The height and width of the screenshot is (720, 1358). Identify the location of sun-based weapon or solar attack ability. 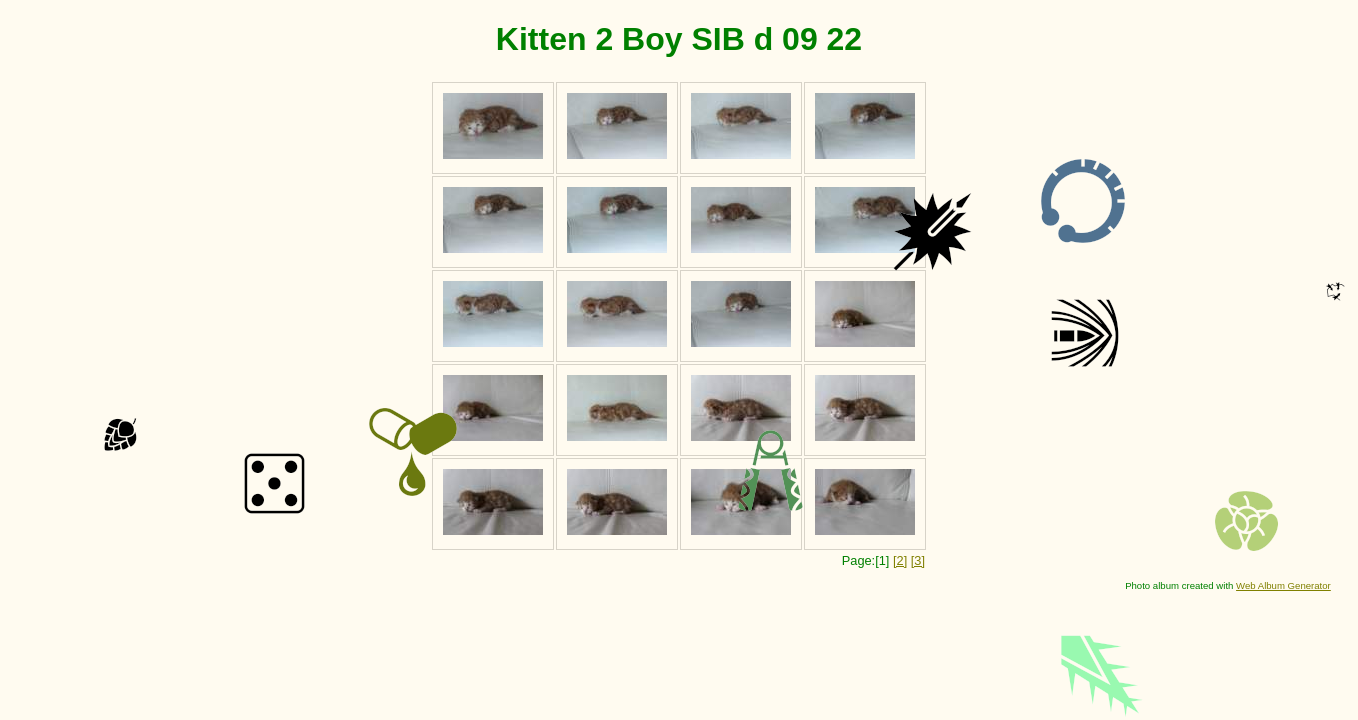
(932, 231).